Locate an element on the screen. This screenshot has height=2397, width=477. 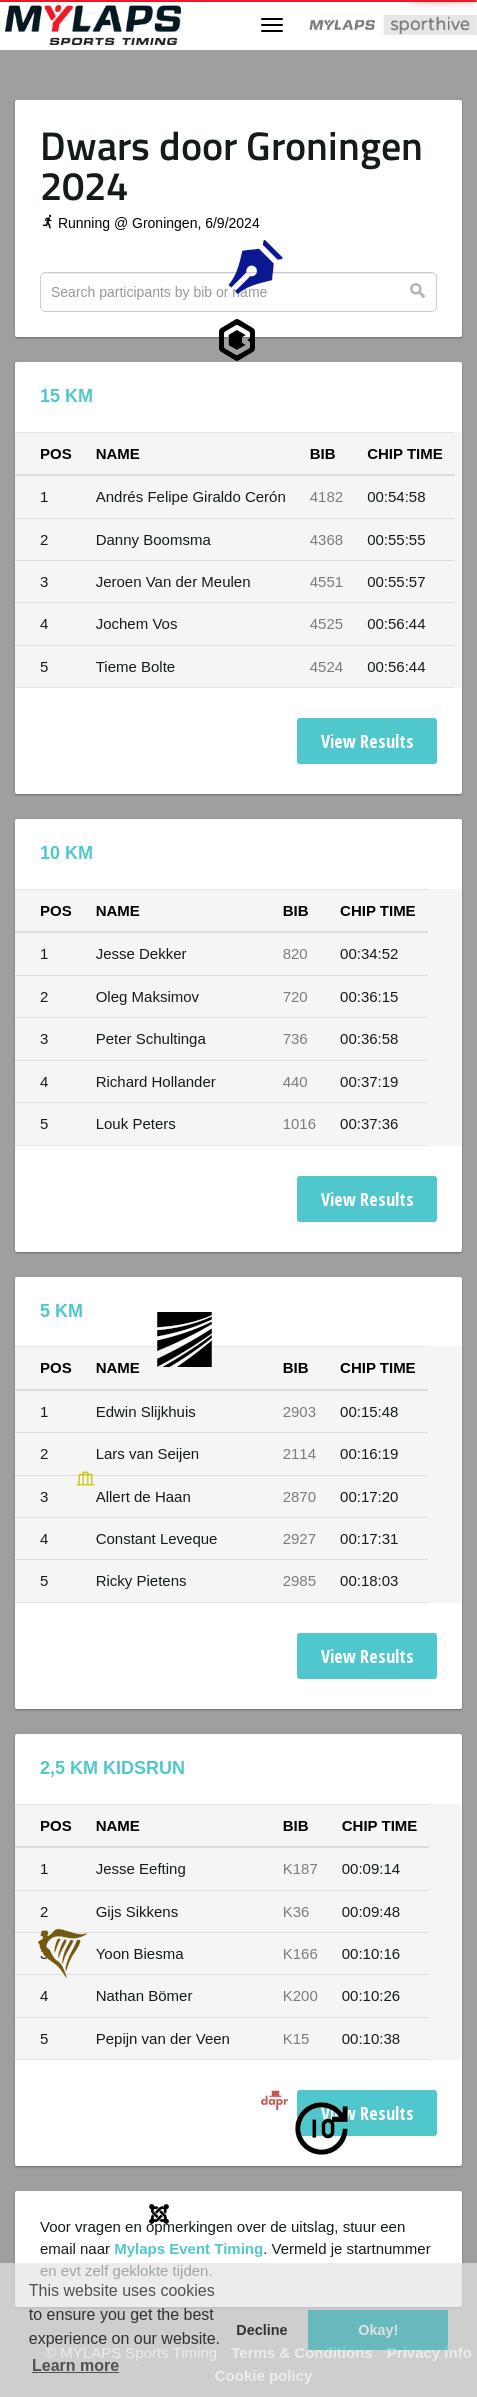
open the Ryanair app is located at coordinates (62, 1953).